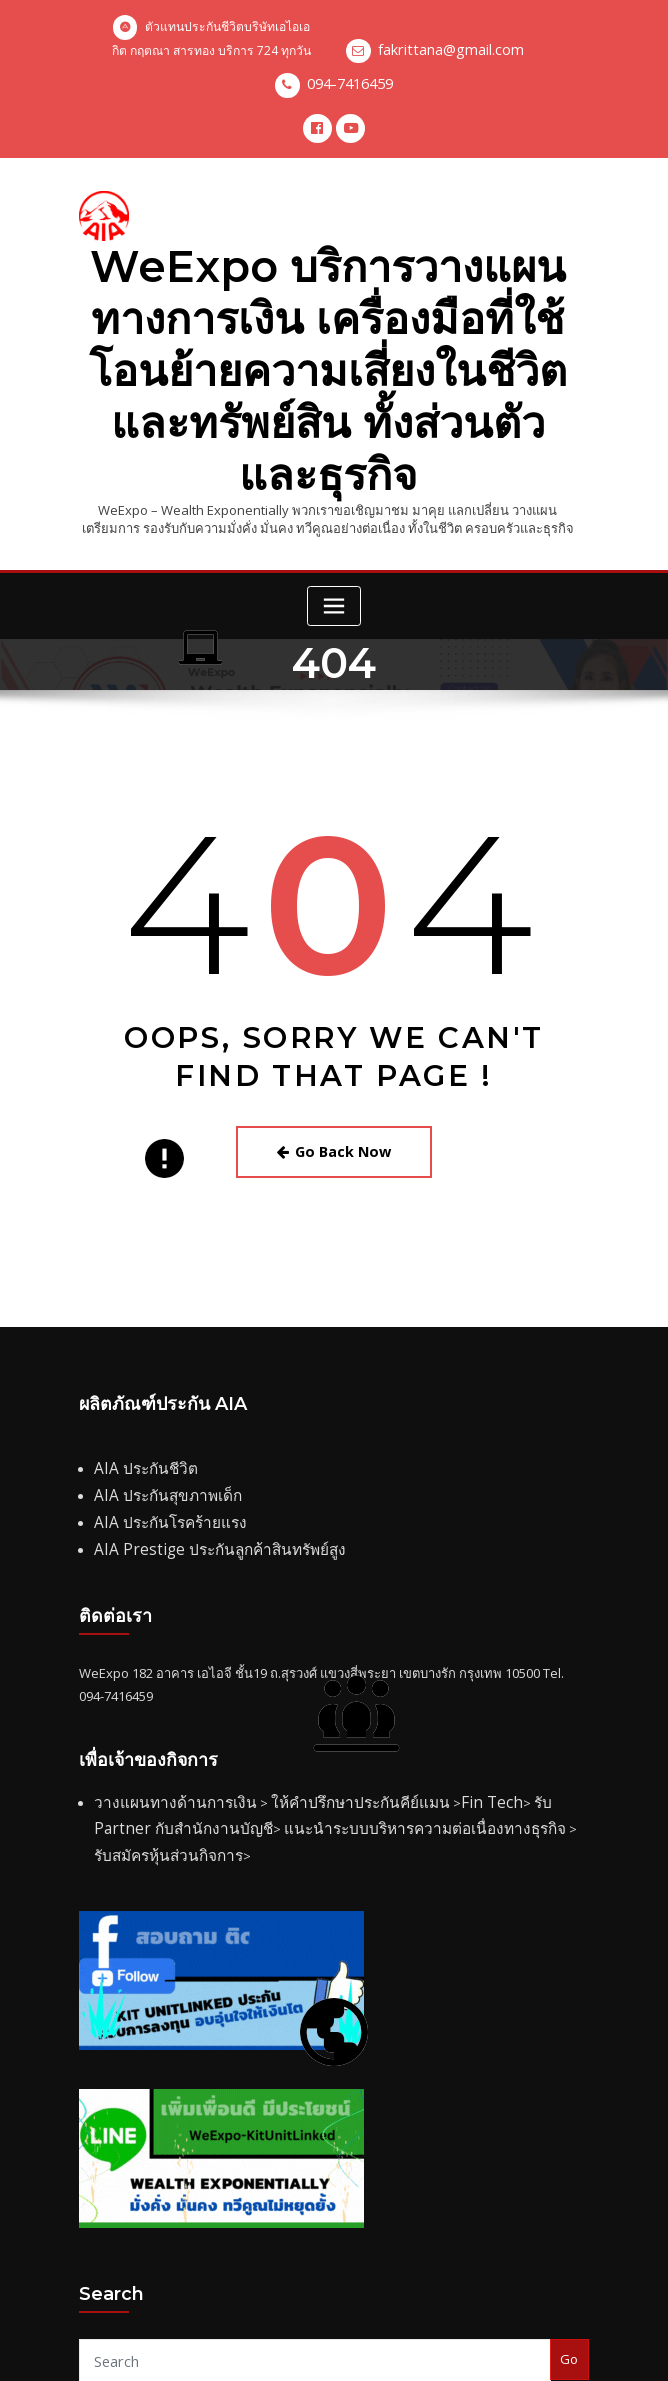 This screenshot has height=2381, width=668. What do you see at coordinates (200, 647) in the screenshot?
I see `access laptop or computer settings` at bounding box center [200, 647].